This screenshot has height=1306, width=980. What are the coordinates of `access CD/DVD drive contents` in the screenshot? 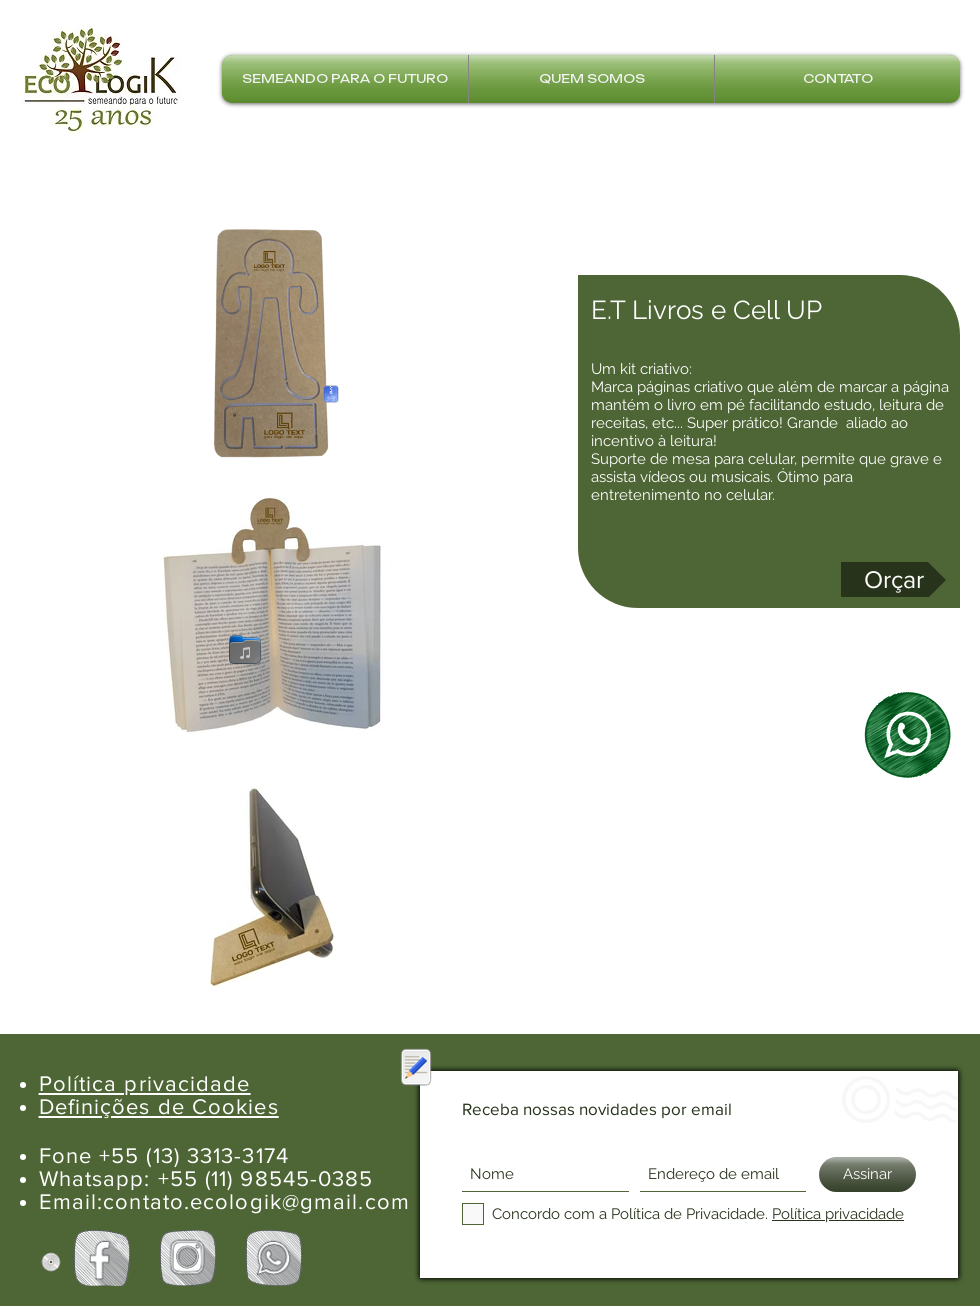 It's located at (51, 1262).